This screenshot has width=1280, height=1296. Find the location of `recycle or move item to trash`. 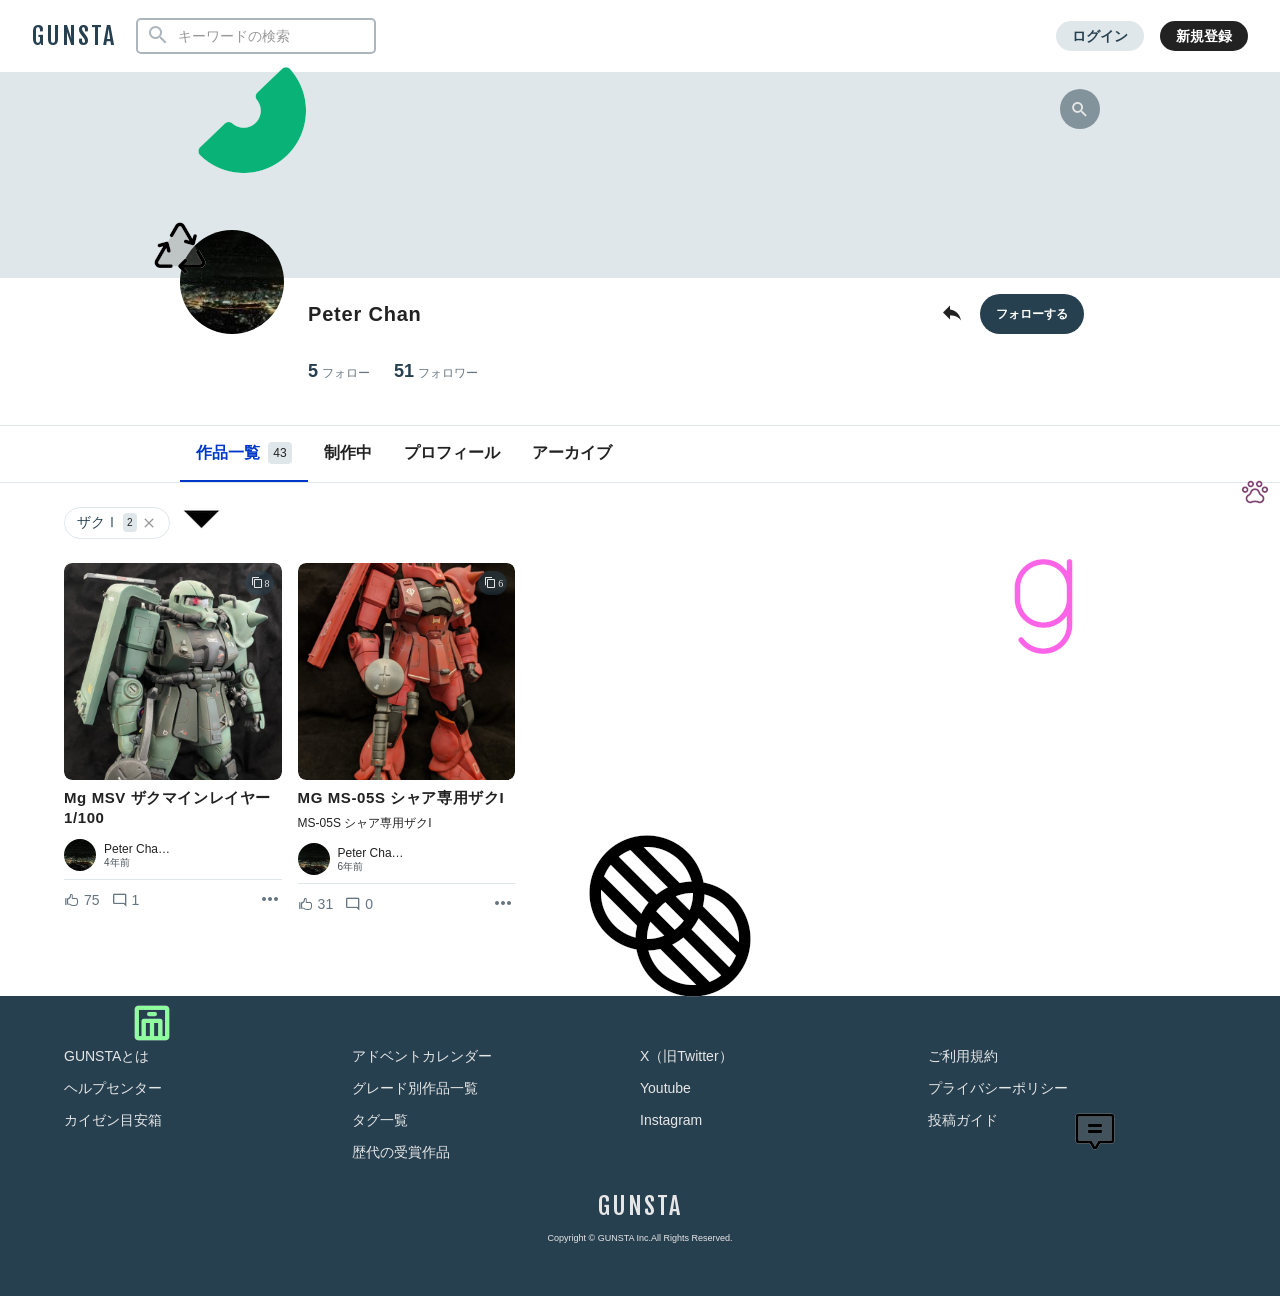

recycle or move item to trash is located at coordinates (180, 248).